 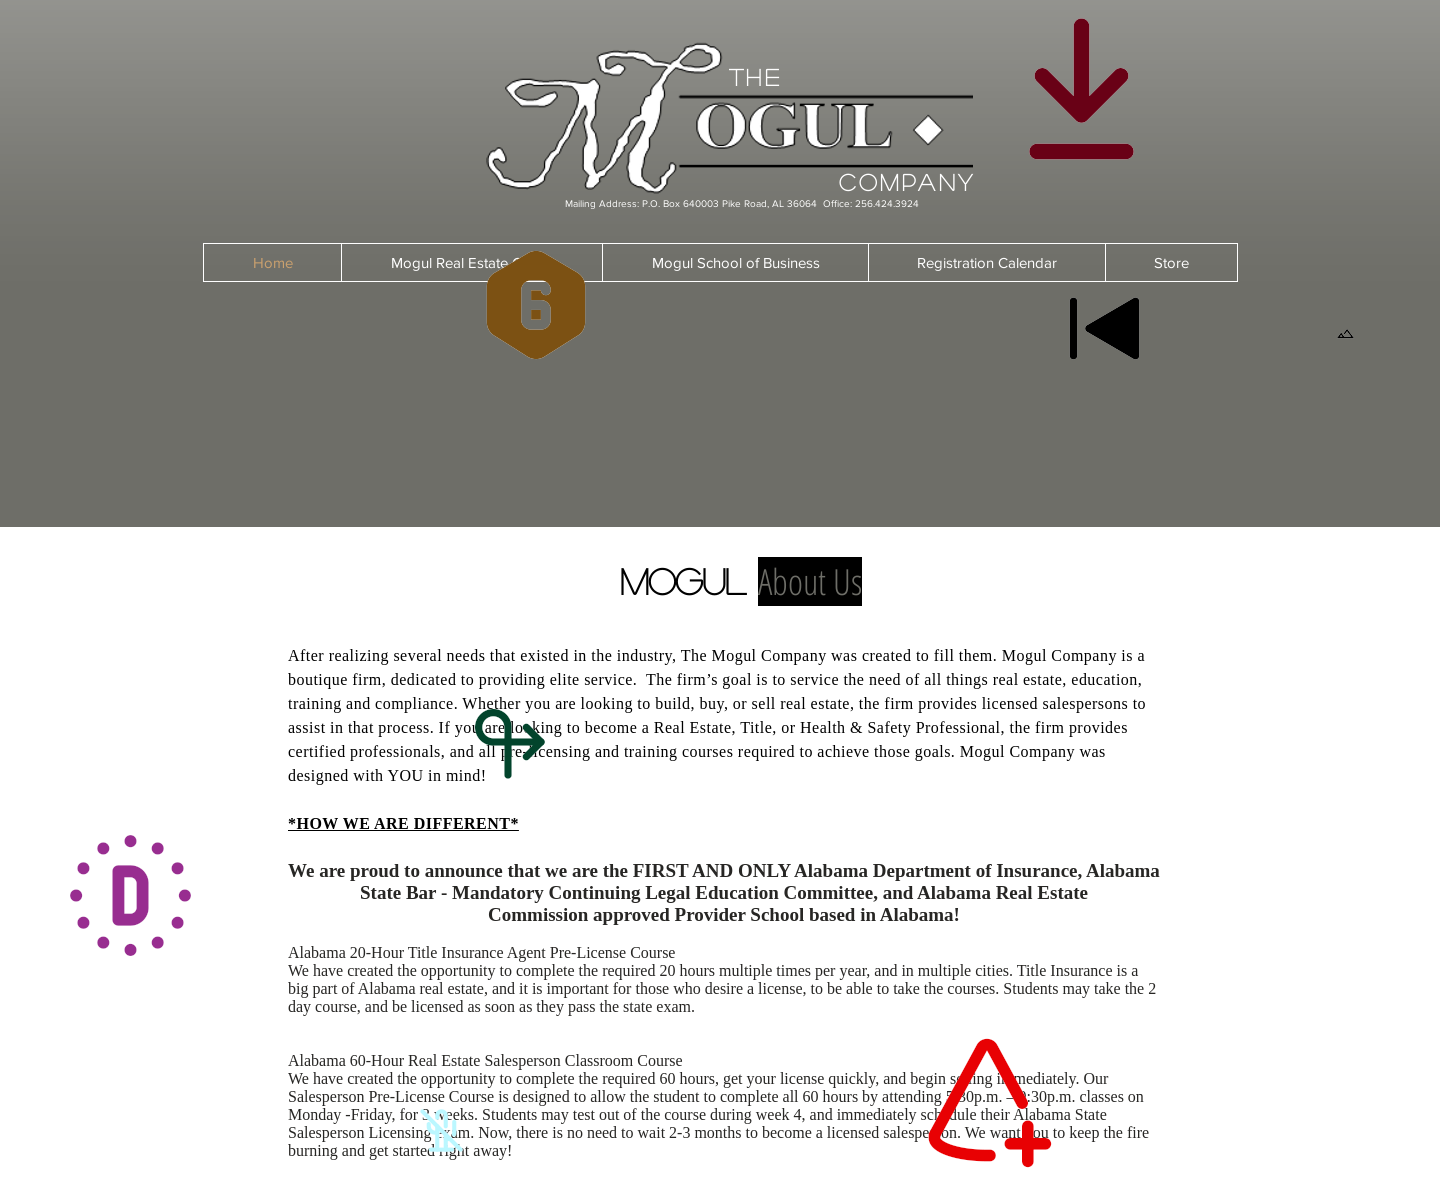 What do you see at coordinates (508, 742) in the screenshot?
I see `redo or repeat last action` at bounding box center [508, 742].